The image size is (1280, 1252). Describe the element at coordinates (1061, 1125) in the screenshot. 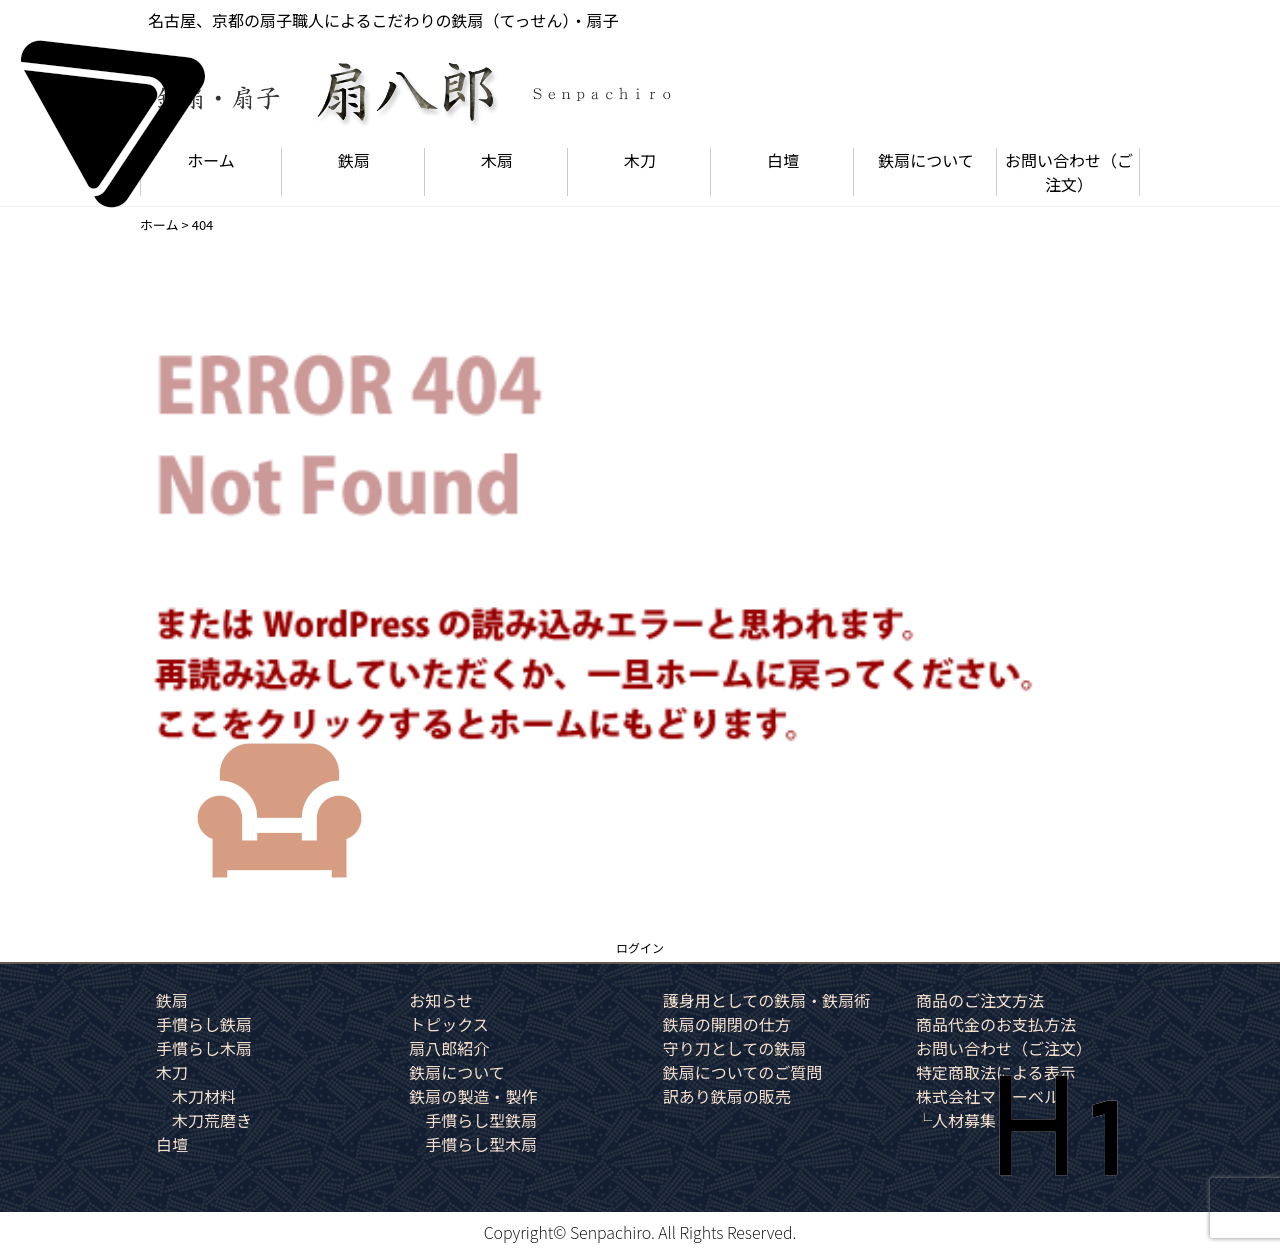

I see `format text as heading level 1` at that location.